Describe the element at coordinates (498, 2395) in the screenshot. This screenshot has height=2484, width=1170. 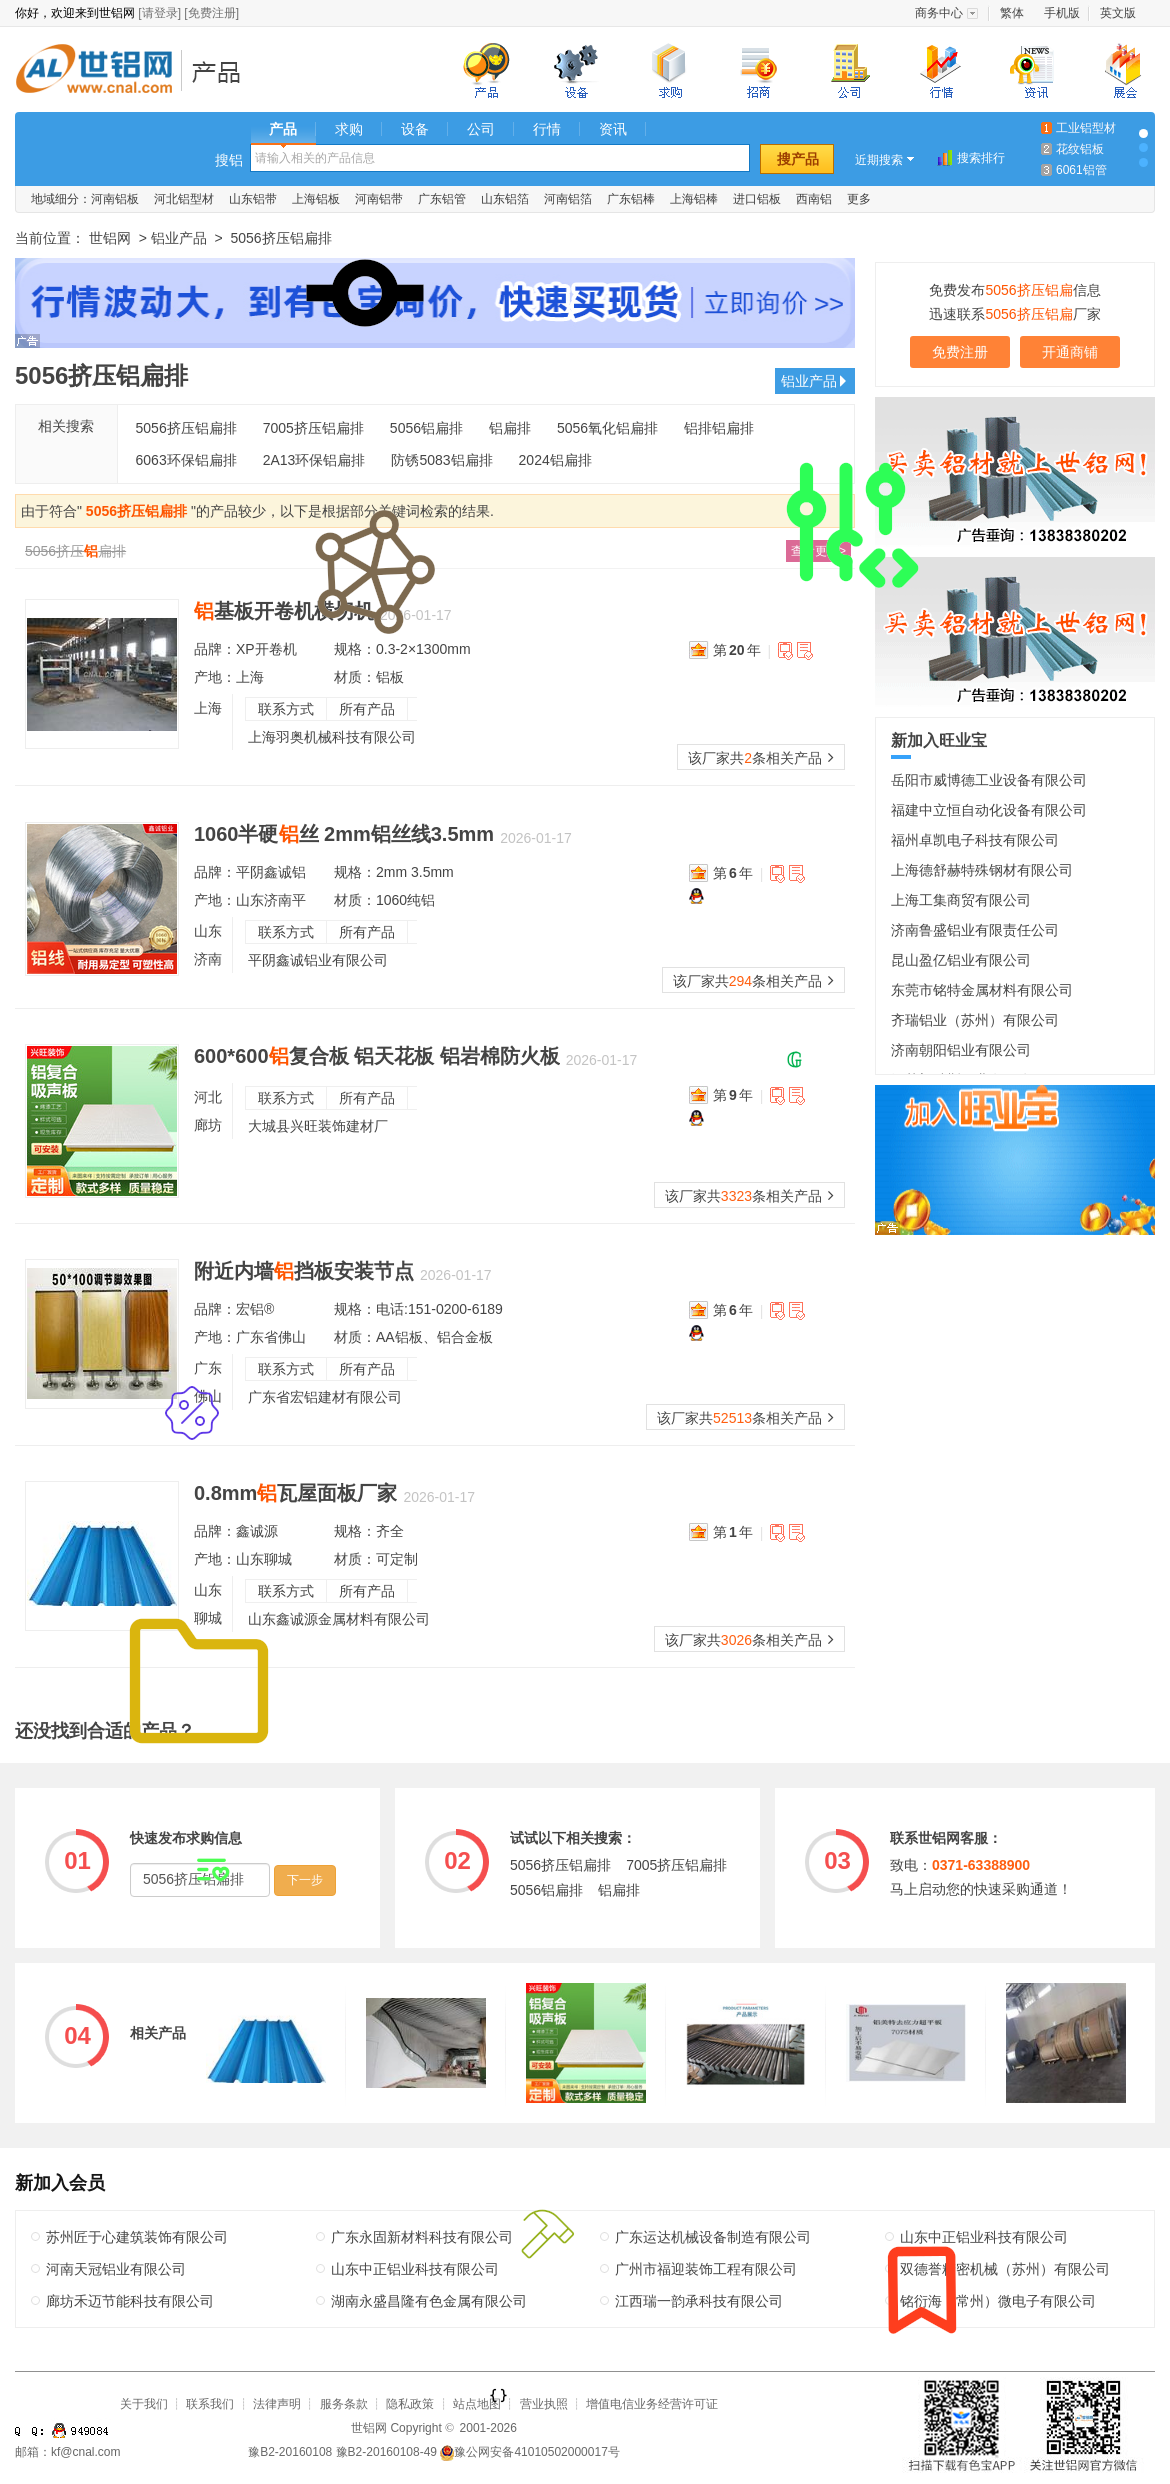
I see `access code or developer settings` at that location.